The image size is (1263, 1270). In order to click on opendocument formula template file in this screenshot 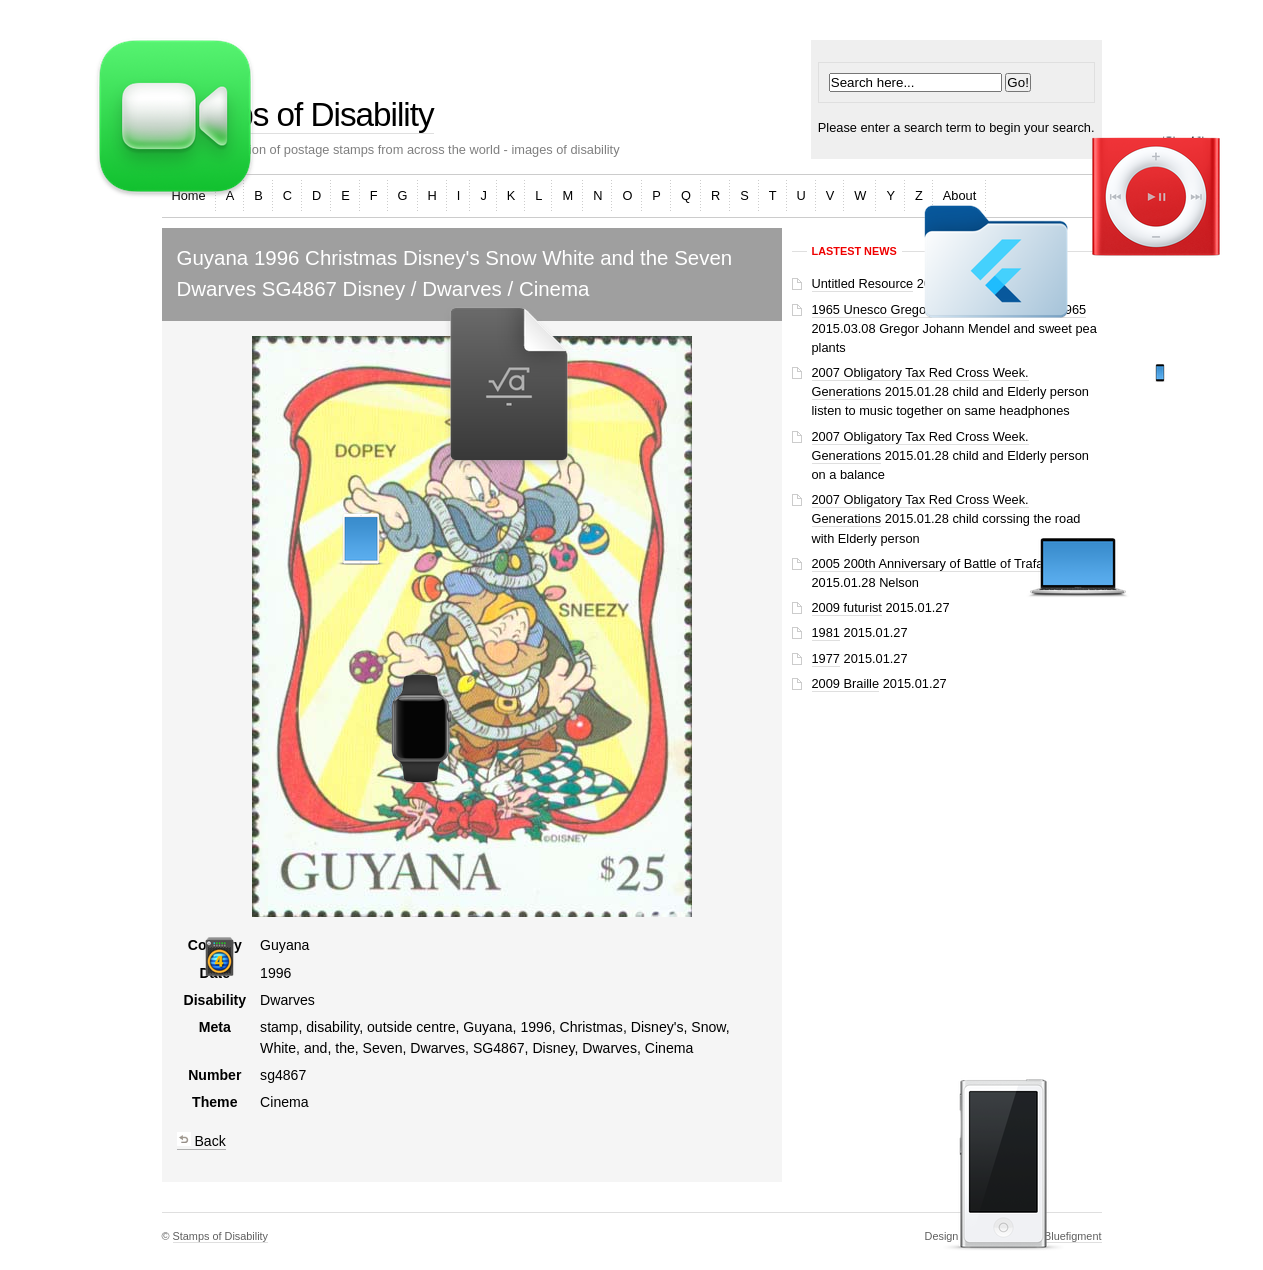, I will do `click(509, 387)`.